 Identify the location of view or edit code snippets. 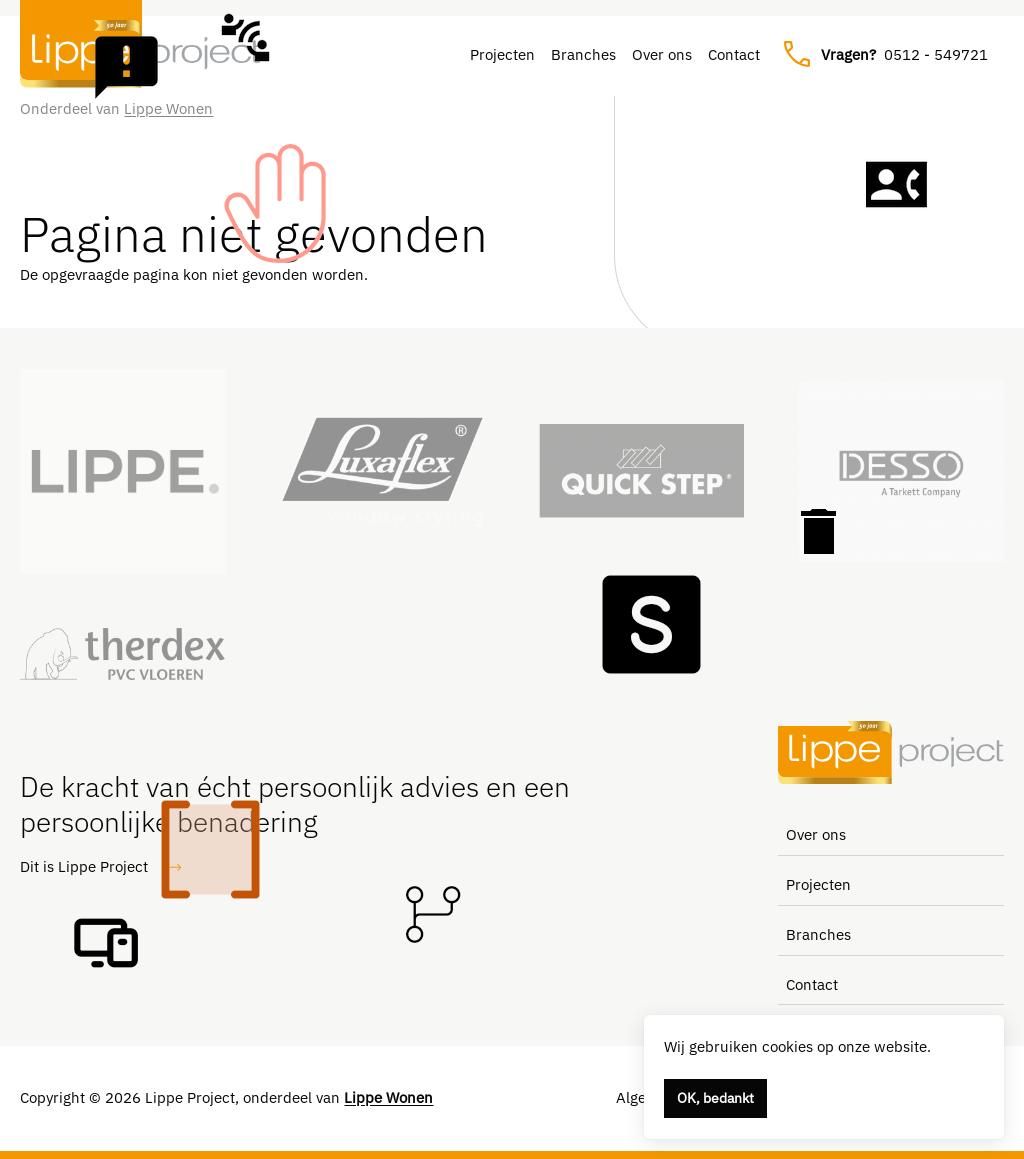
(210, 849).